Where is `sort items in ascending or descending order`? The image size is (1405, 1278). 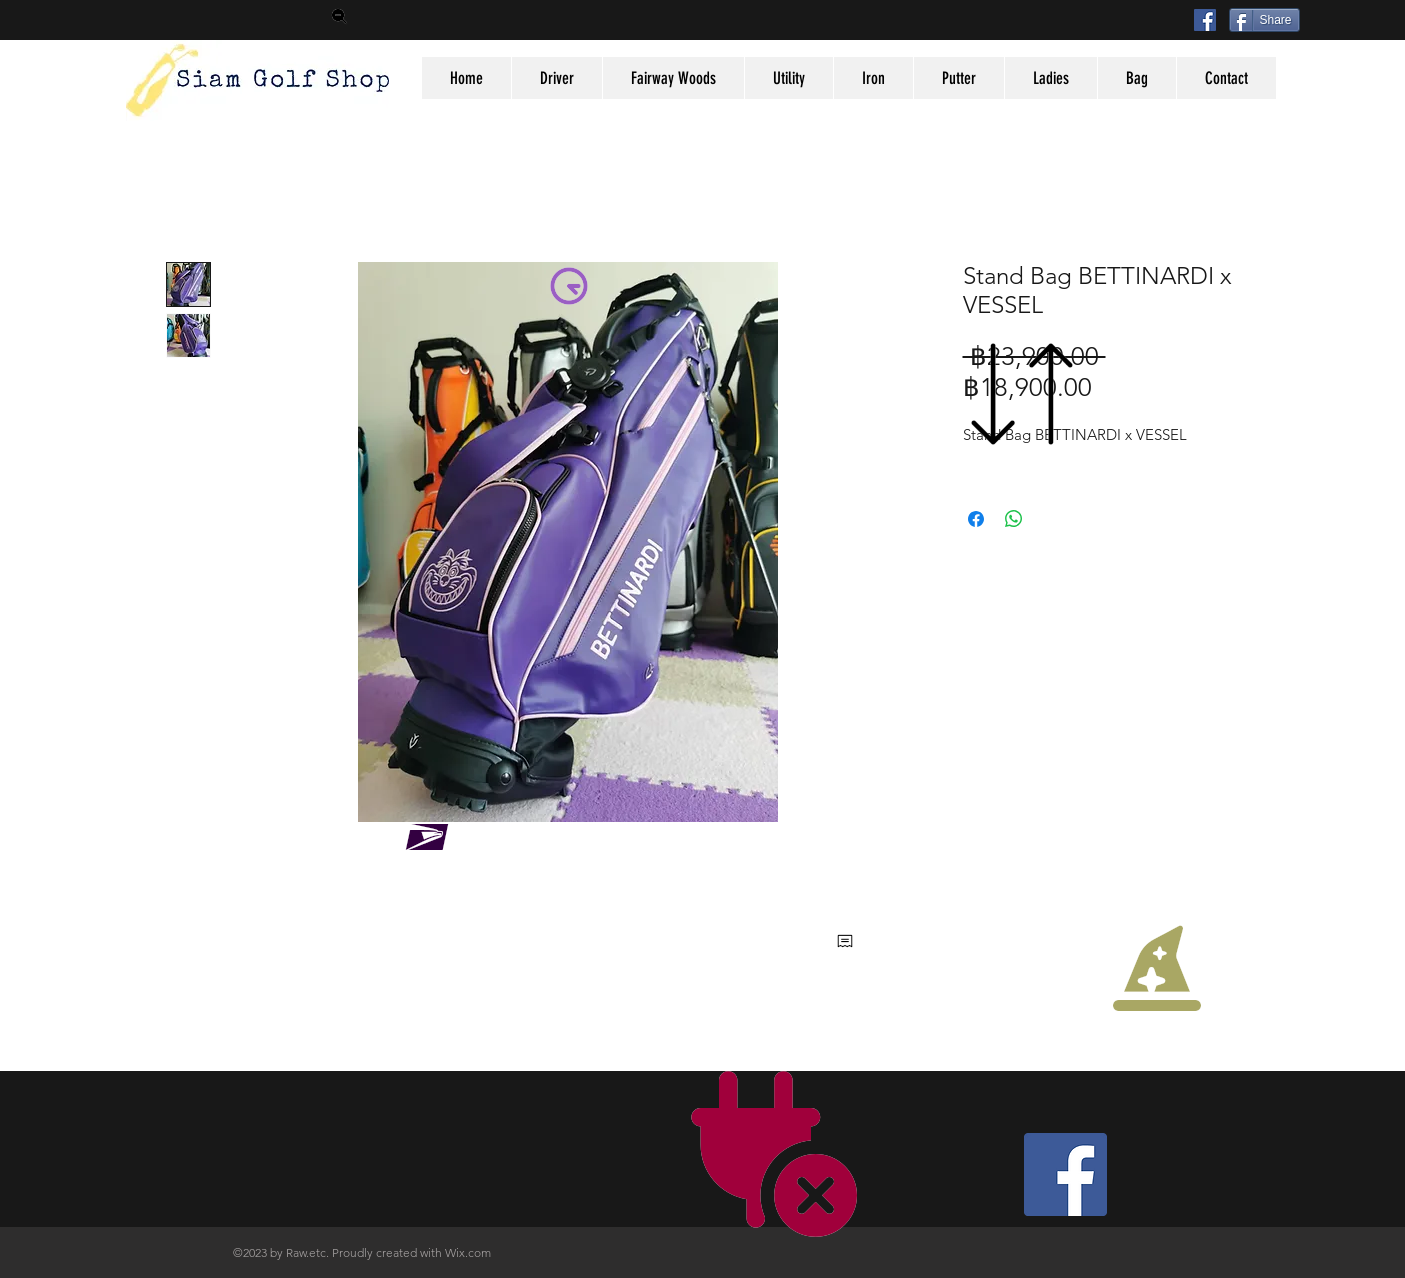
sort items in ascending or descending order is located at coordinates (1022, 394).